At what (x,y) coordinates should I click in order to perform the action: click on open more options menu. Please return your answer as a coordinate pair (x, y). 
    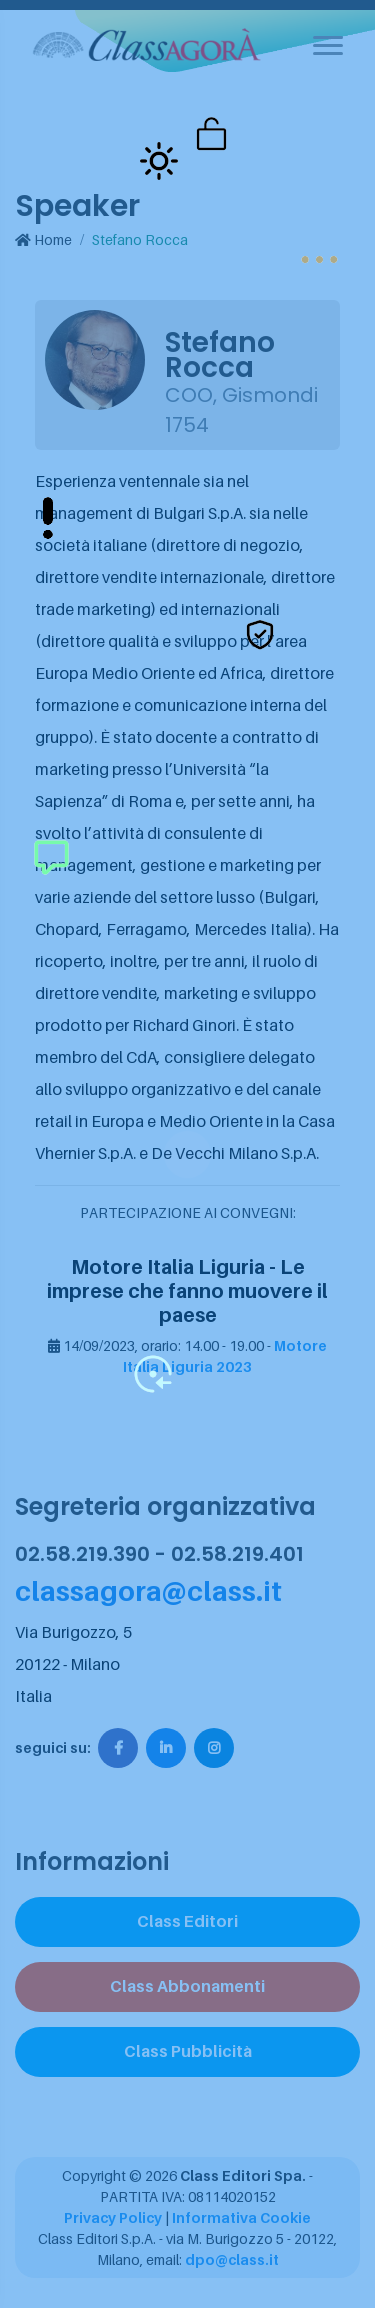
    Looking at the image, I should click on (319, 259).